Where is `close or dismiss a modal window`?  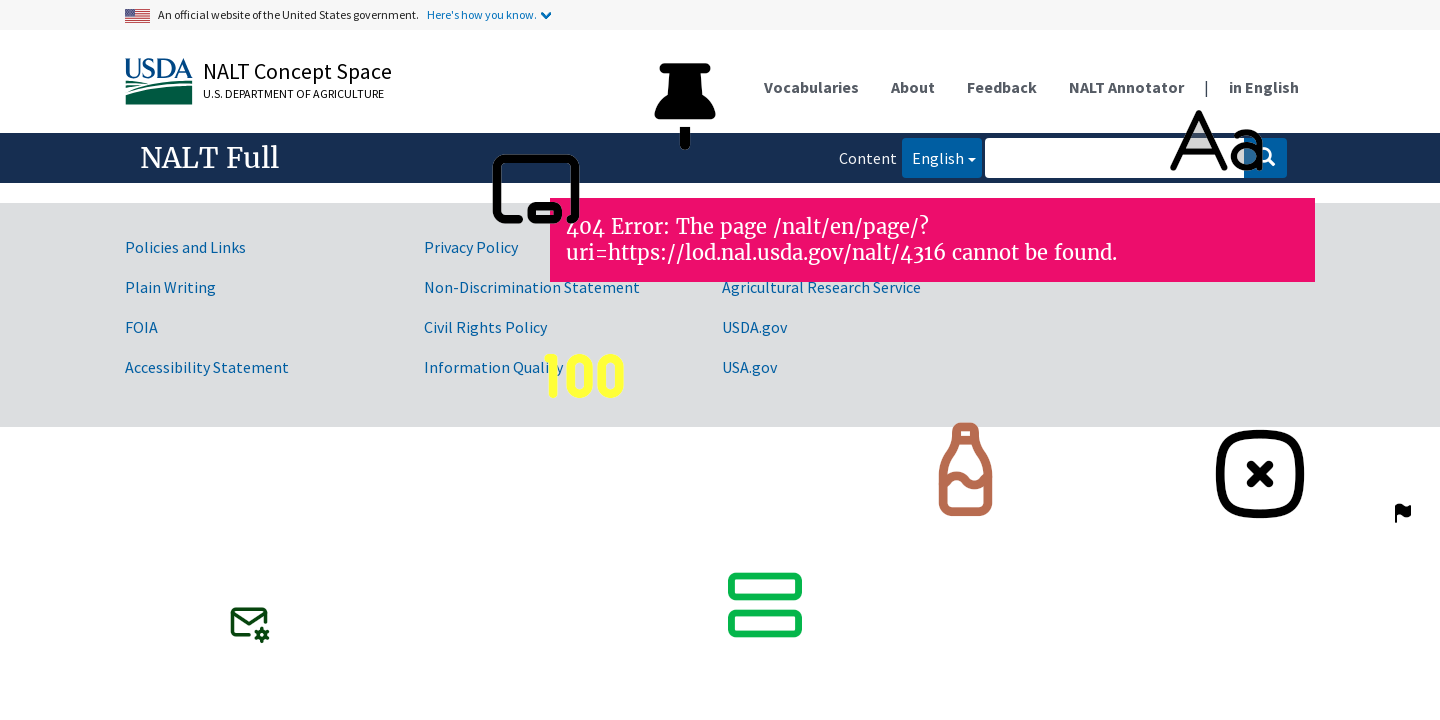
close or dismiss a modal window is located at coordinates (1260, 474).